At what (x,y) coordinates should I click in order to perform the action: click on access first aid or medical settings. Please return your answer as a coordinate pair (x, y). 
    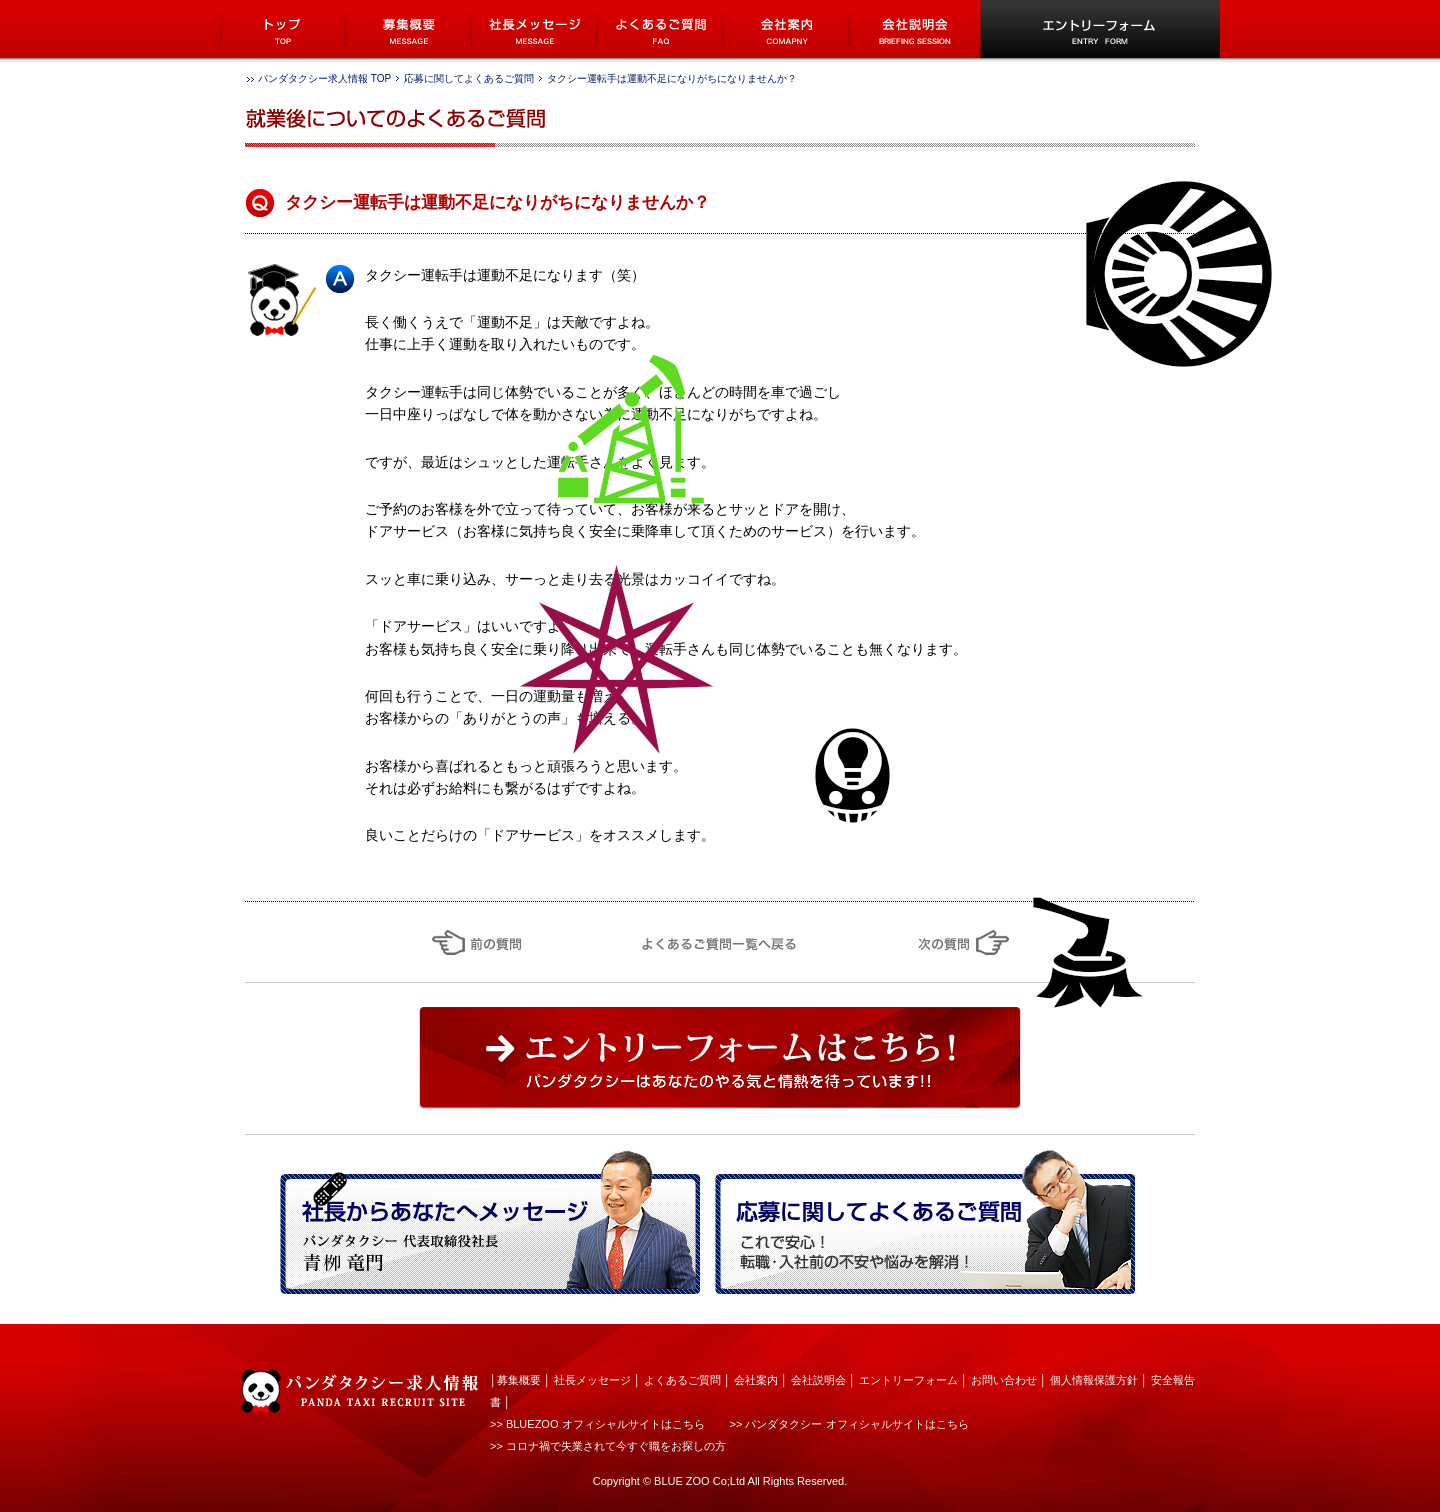
    Looking at the image, I should click on (330, 1189).